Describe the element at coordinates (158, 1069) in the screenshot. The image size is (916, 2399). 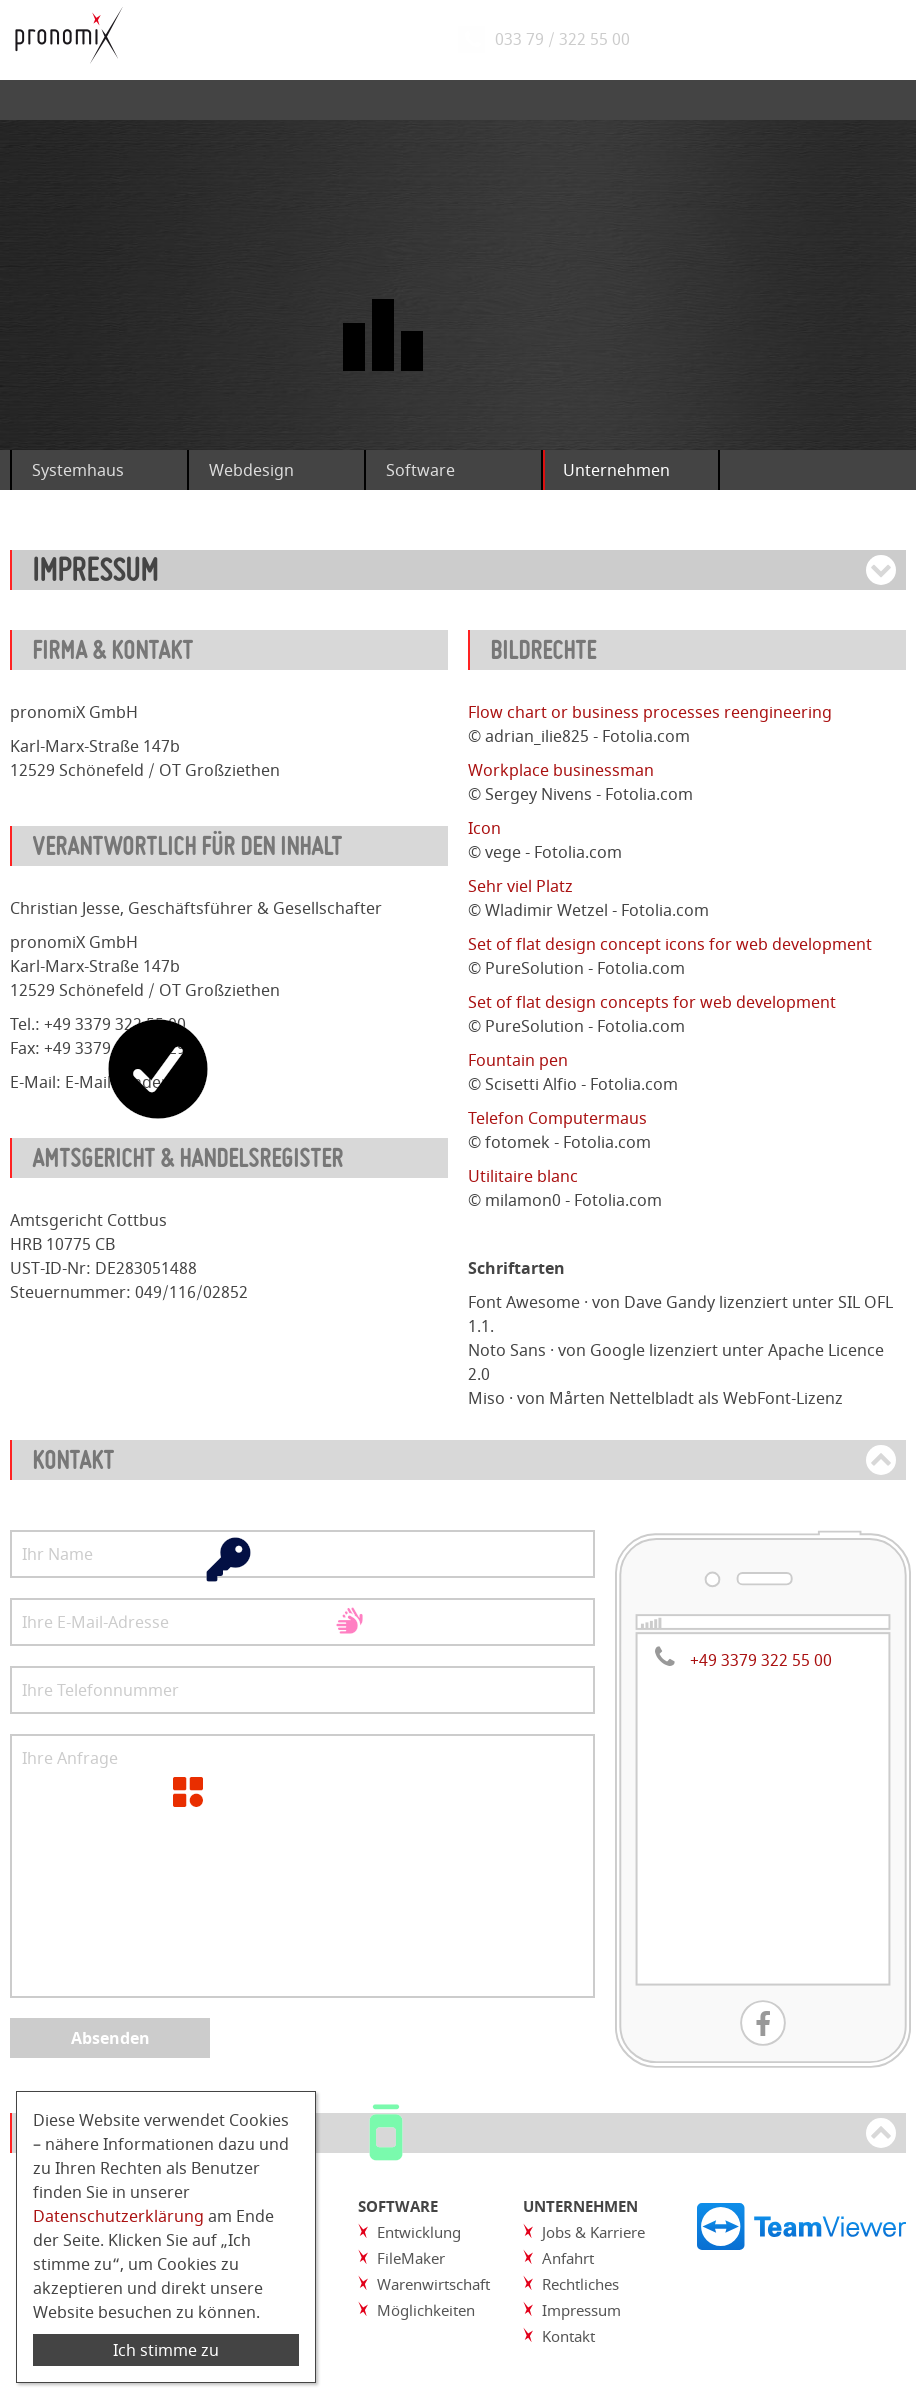
I see `indicates successful completion of an action` at that location.